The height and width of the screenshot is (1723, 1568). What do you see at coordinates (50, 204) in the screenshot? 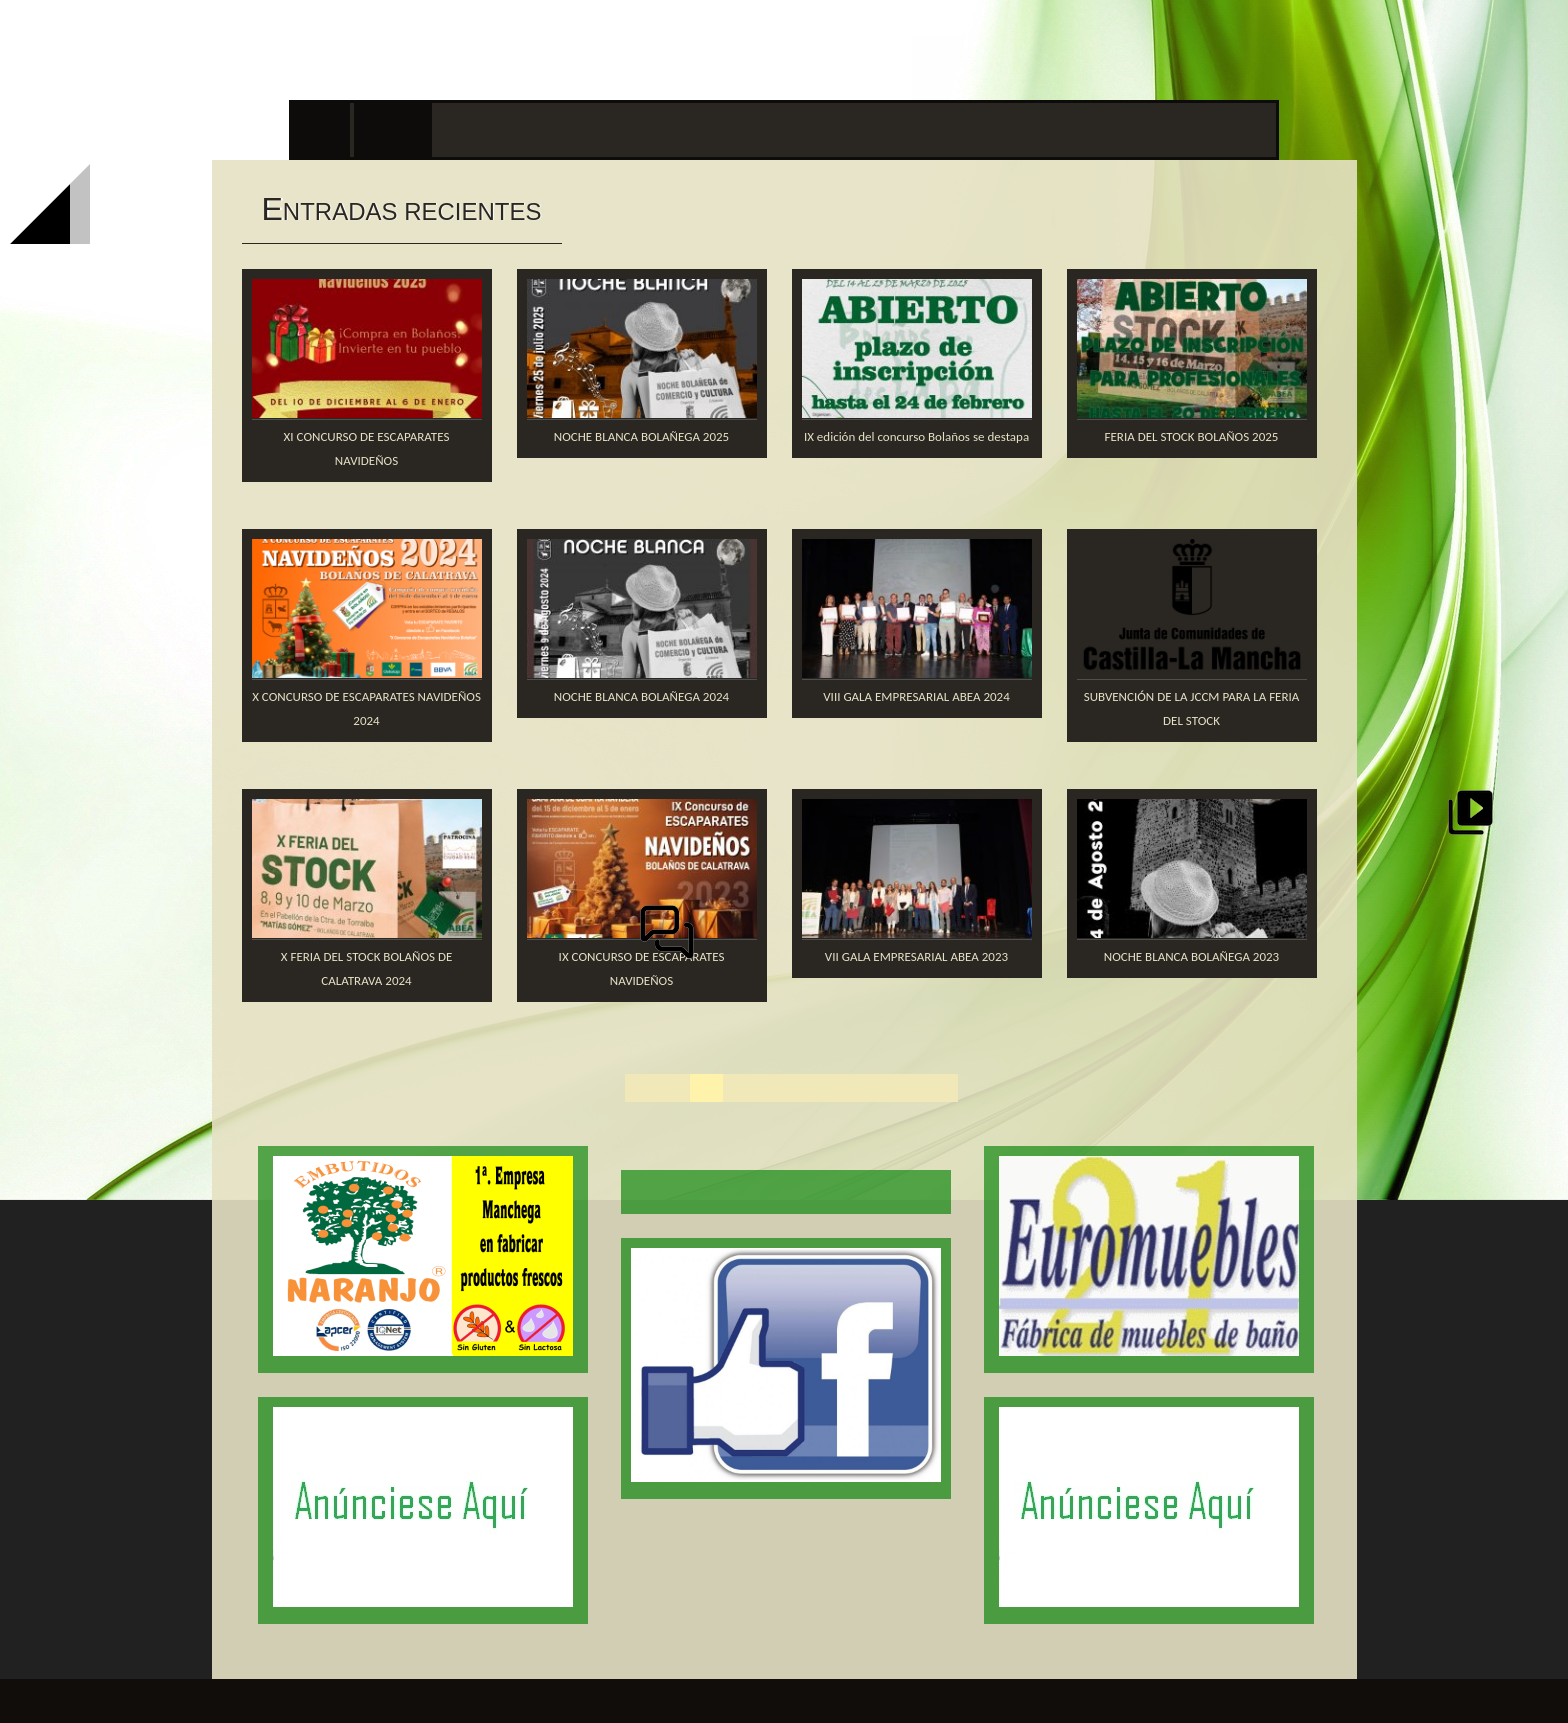
I see `indicates current cellular network signal strength` at bounding box center [50, 204].